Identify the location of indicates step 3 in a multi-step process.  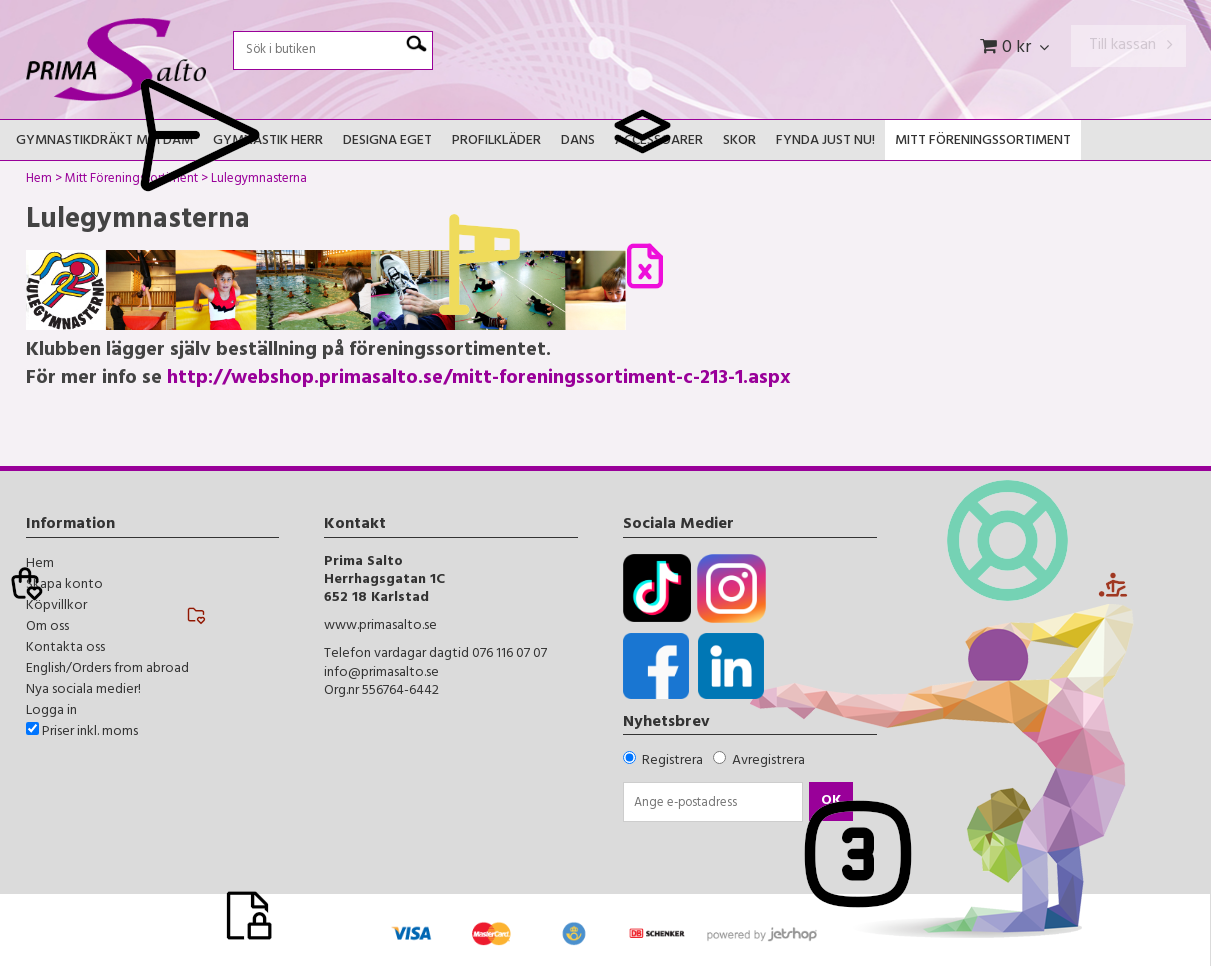
(858, 854).